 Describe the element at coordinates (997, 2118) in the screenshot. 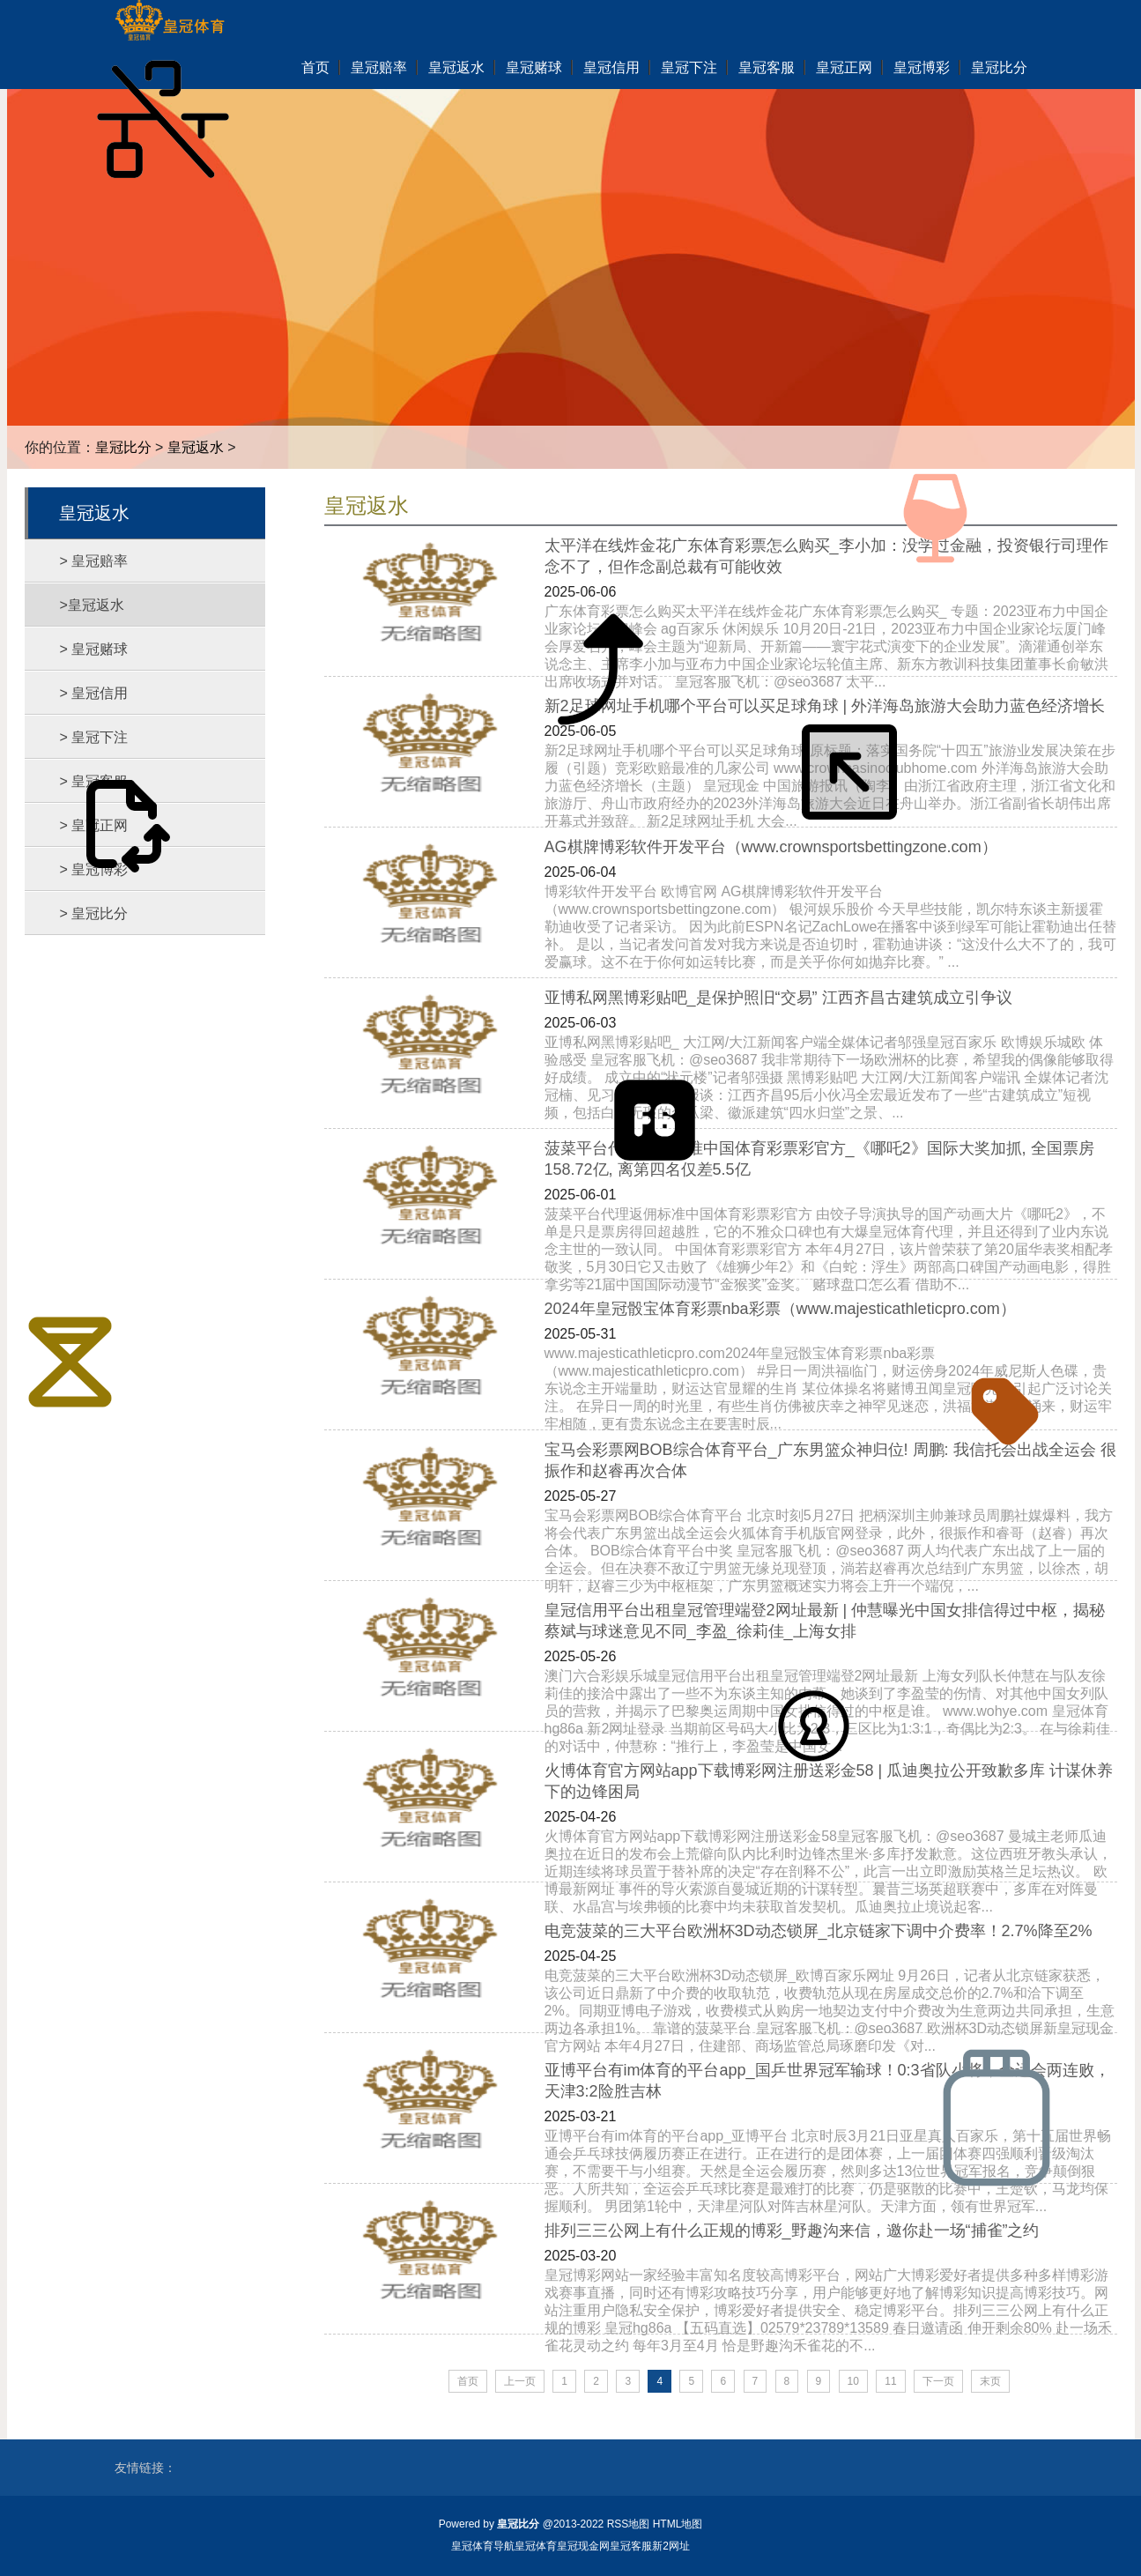

I see `store or save items to a collection` at that location.